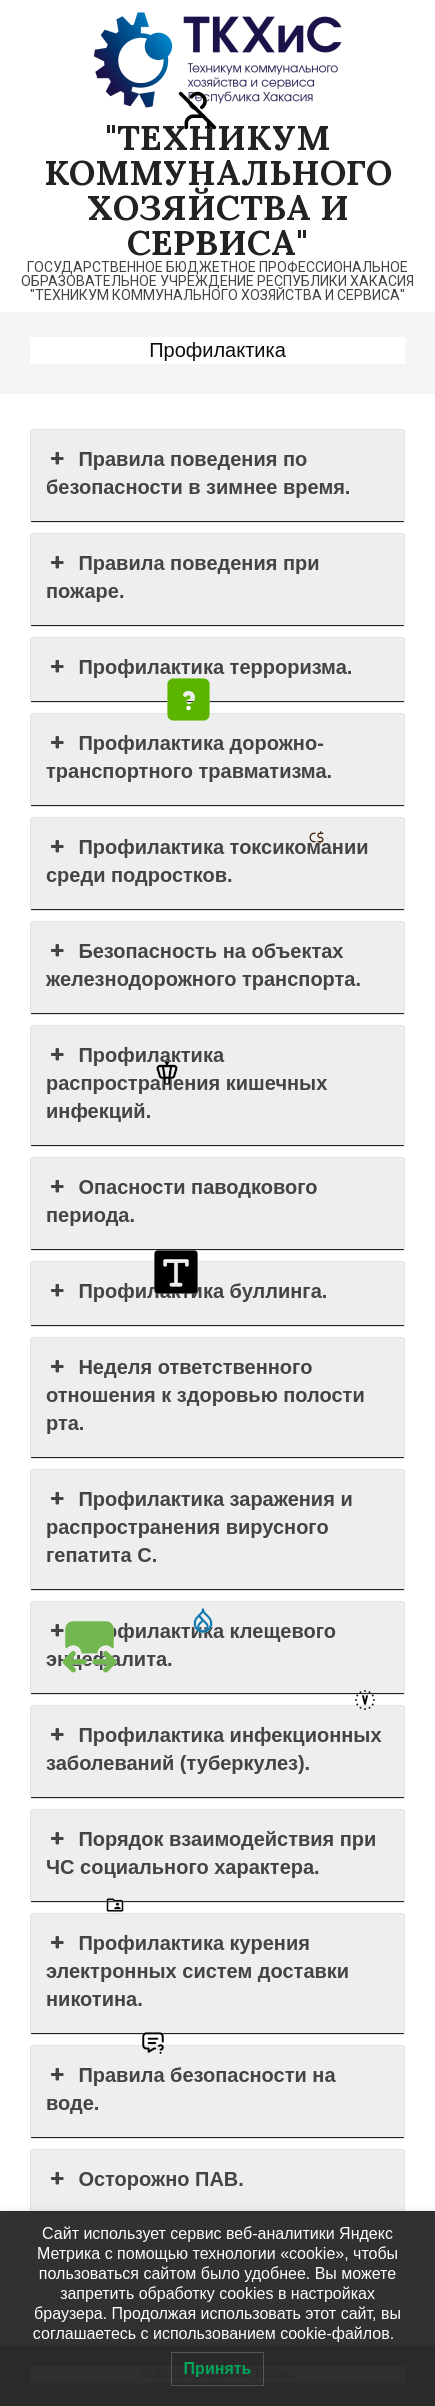 This screenshot has height=2406, width=435. I want to click on access help or support, so click(188, 699).